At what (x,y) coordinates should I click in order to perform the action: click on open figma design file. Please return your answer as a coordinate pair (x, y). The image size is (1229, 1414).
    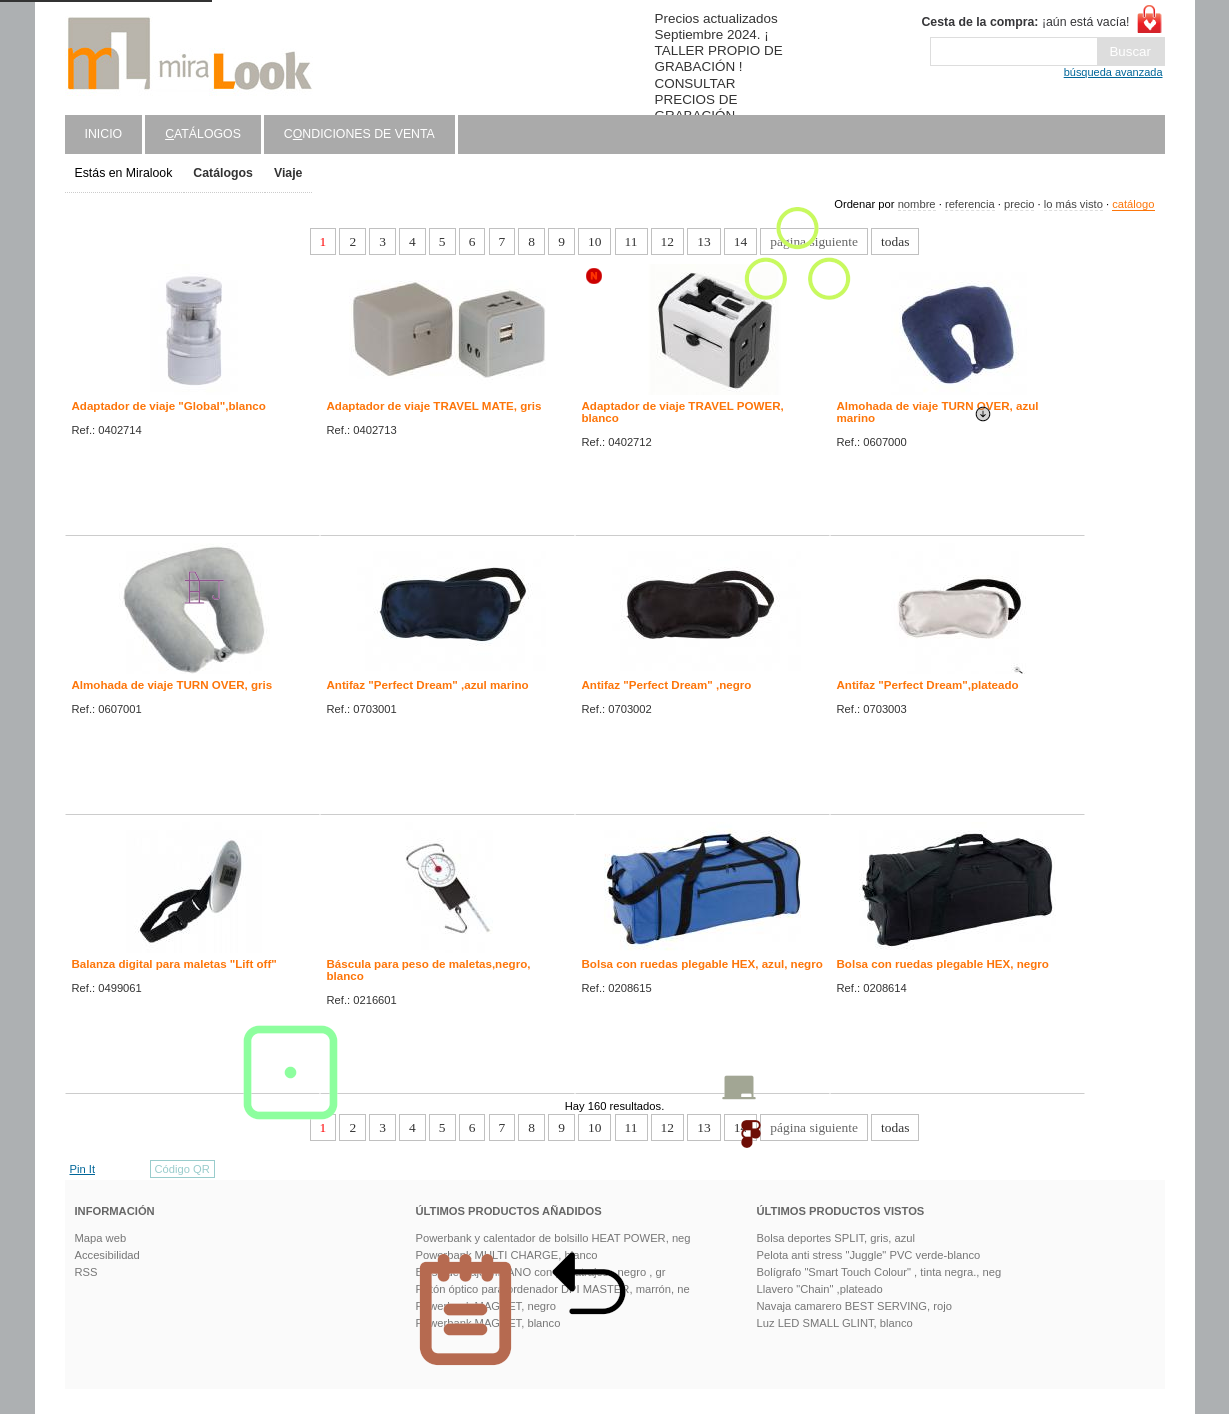
    Looking at the image, I should click on (750, 1133).